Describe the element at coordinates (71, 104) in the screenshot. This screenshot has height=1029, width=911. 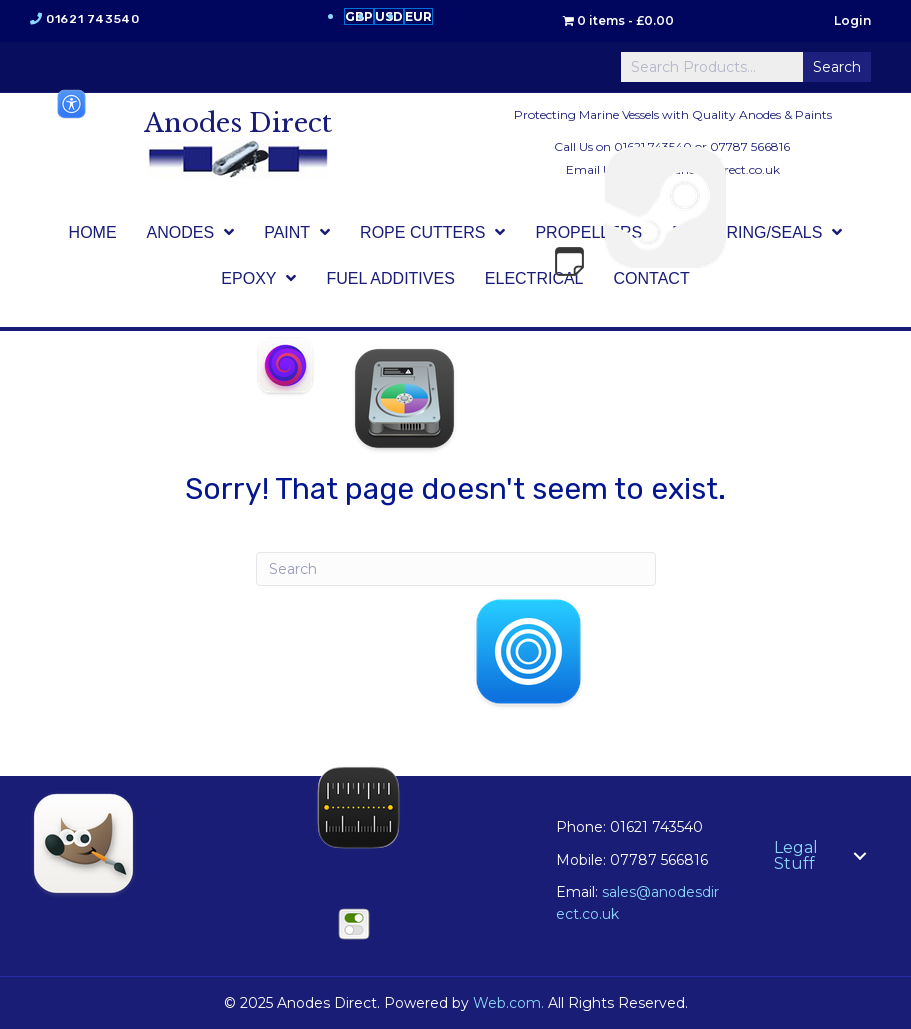
I see `open accessibility settings` at that location.